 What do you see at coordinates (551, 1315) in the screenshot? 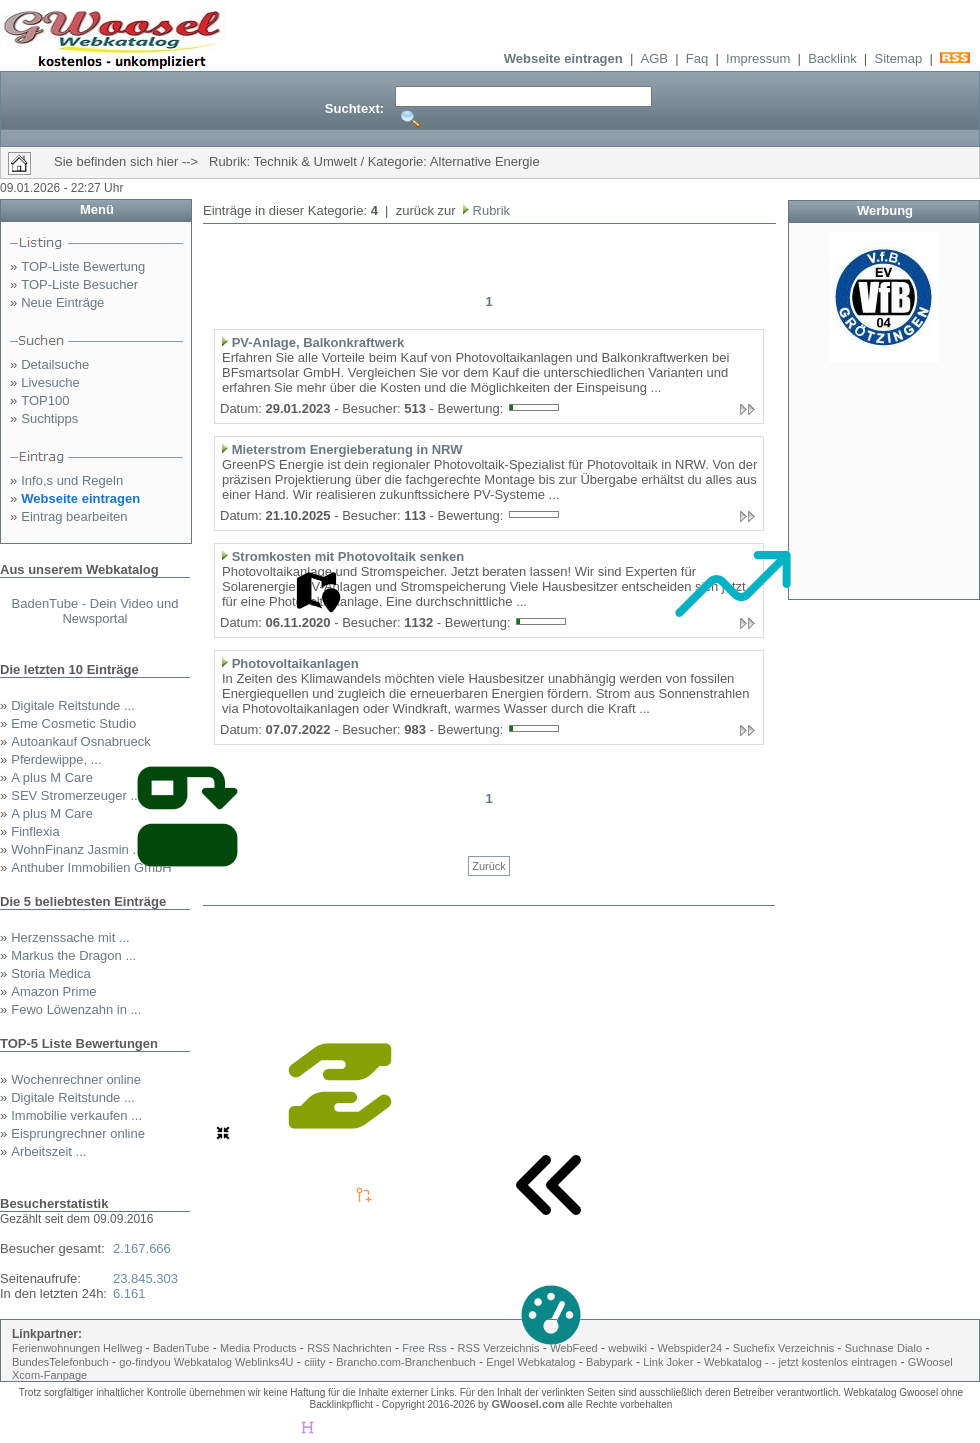
I see `view performance or speed metrics` at bounding box center [551, 1315].